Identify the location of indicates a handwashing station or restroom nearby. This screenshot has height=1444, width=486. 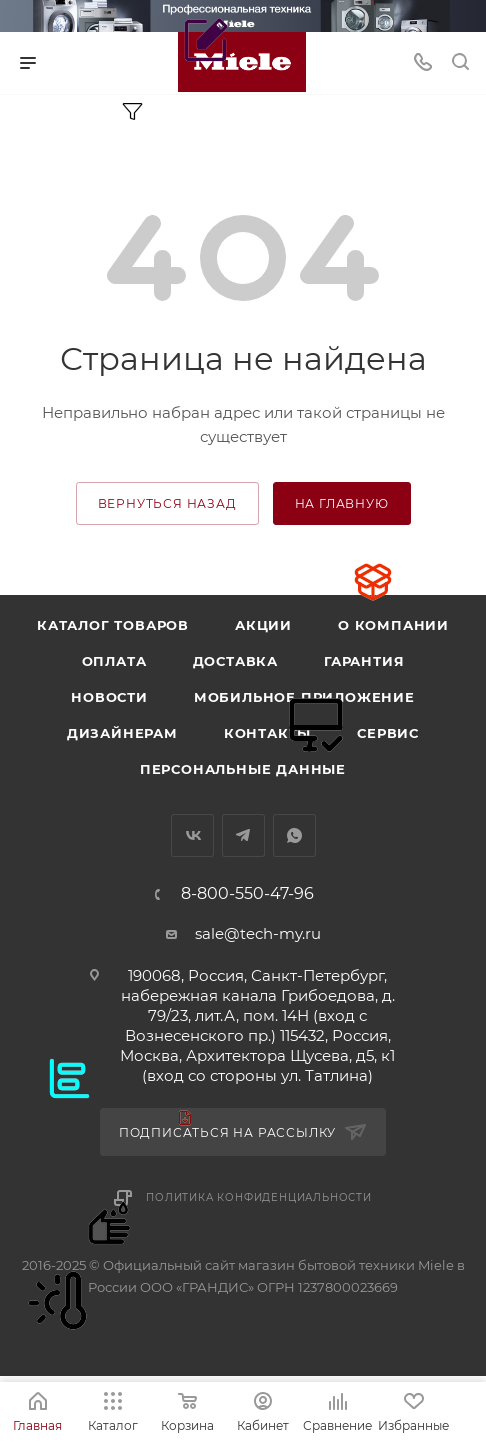
(110, 1222).